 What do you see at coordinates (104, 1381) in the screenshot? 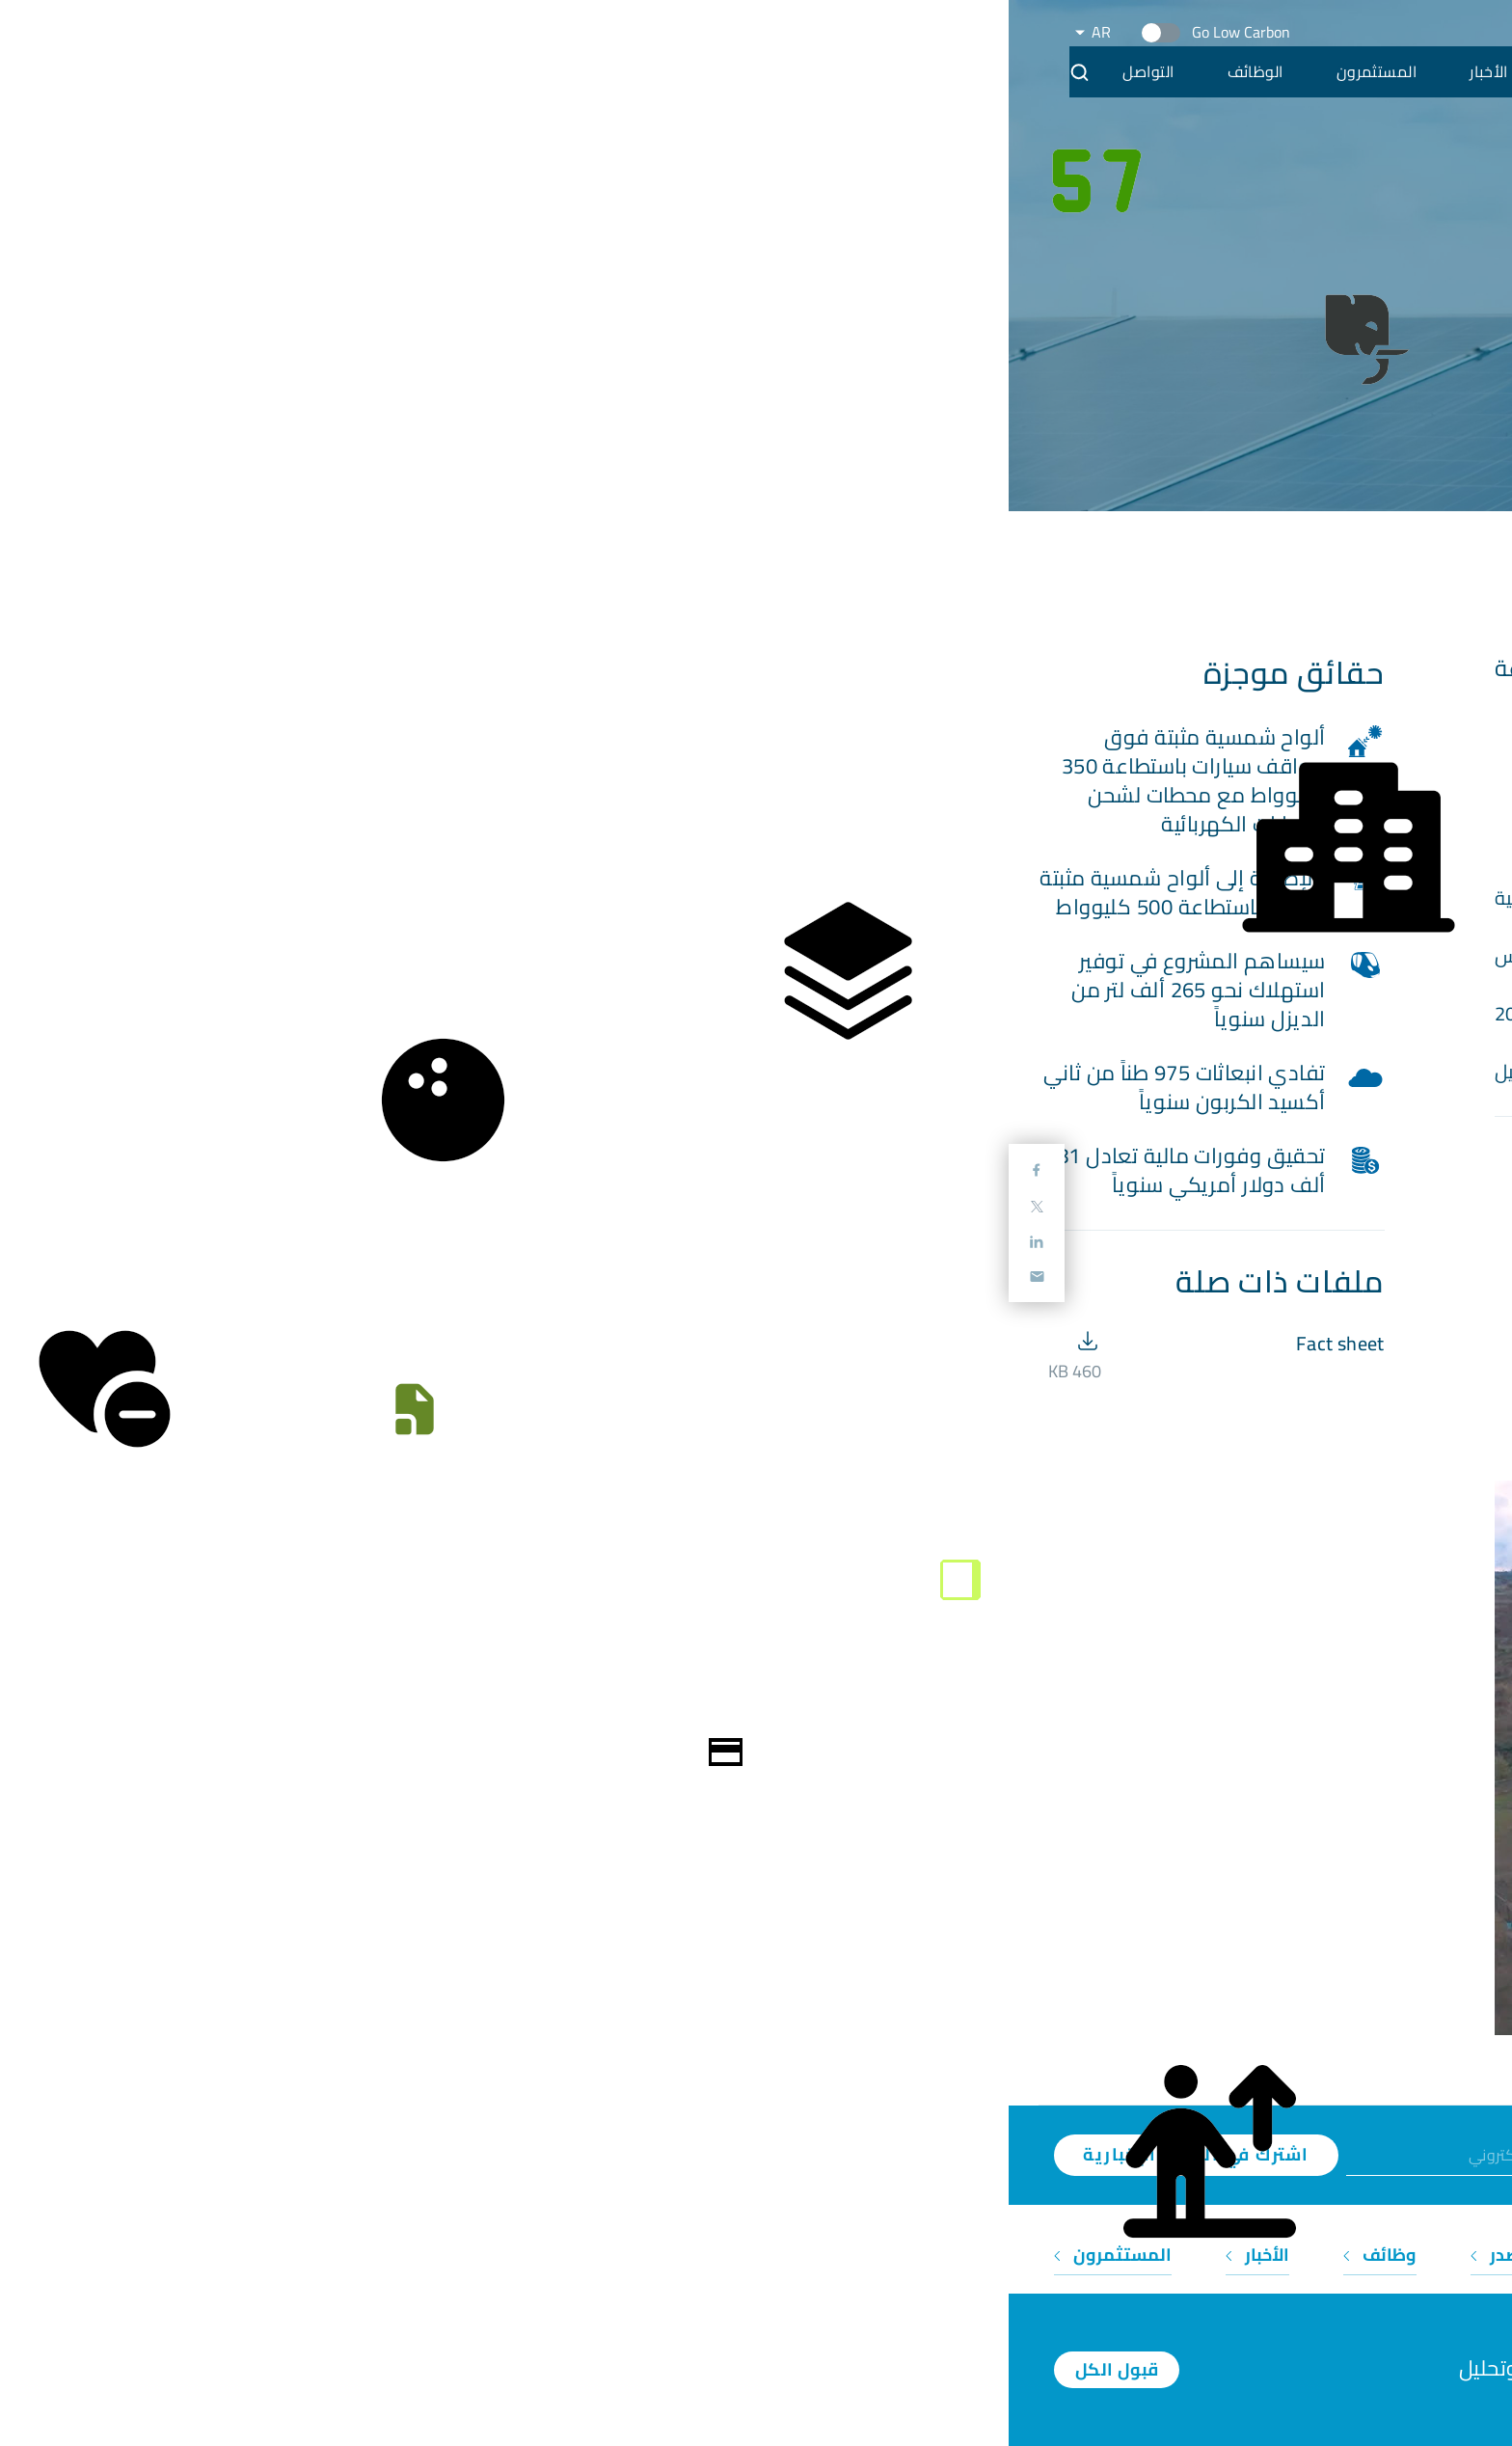
I see `remove from favorites` at bounding box center [104, 1381].